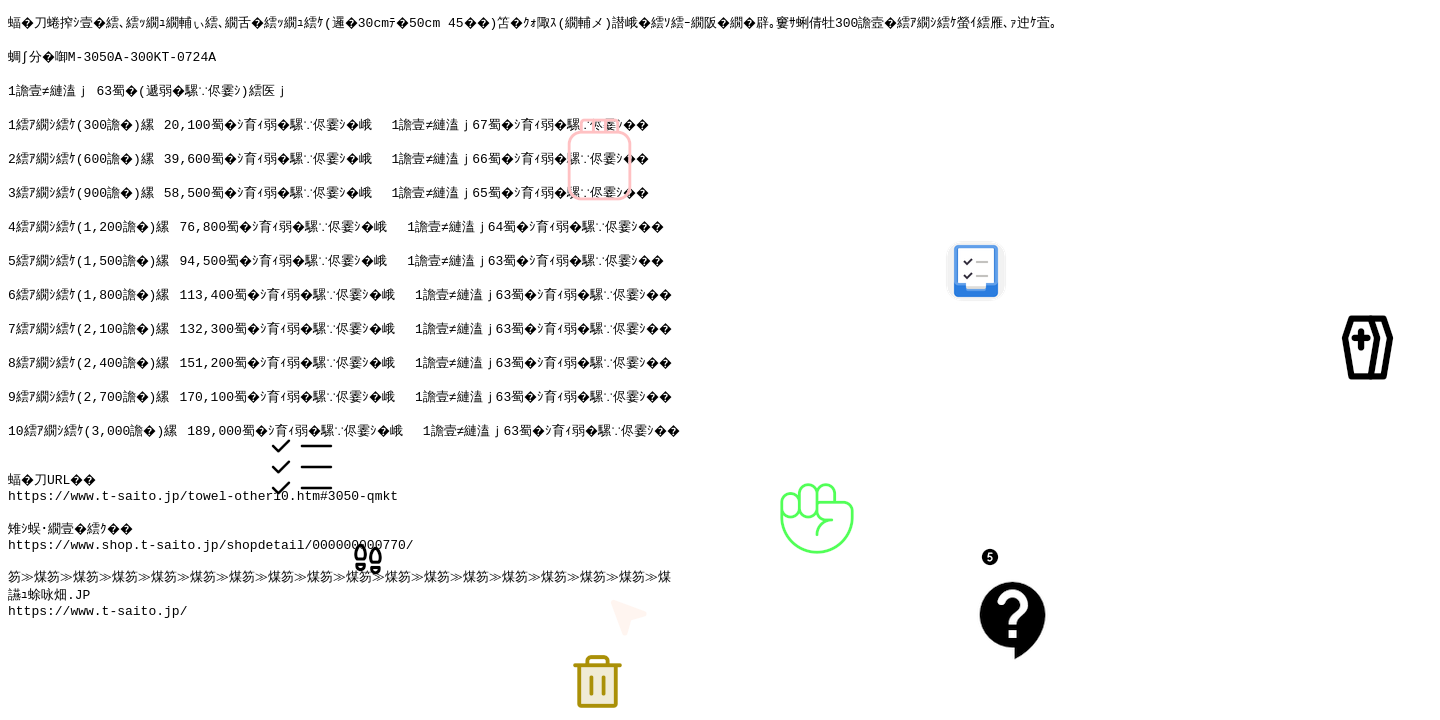 The width and height of the screenshot is (1440, 720). I want to click on delete selected item, so click(597, 683).